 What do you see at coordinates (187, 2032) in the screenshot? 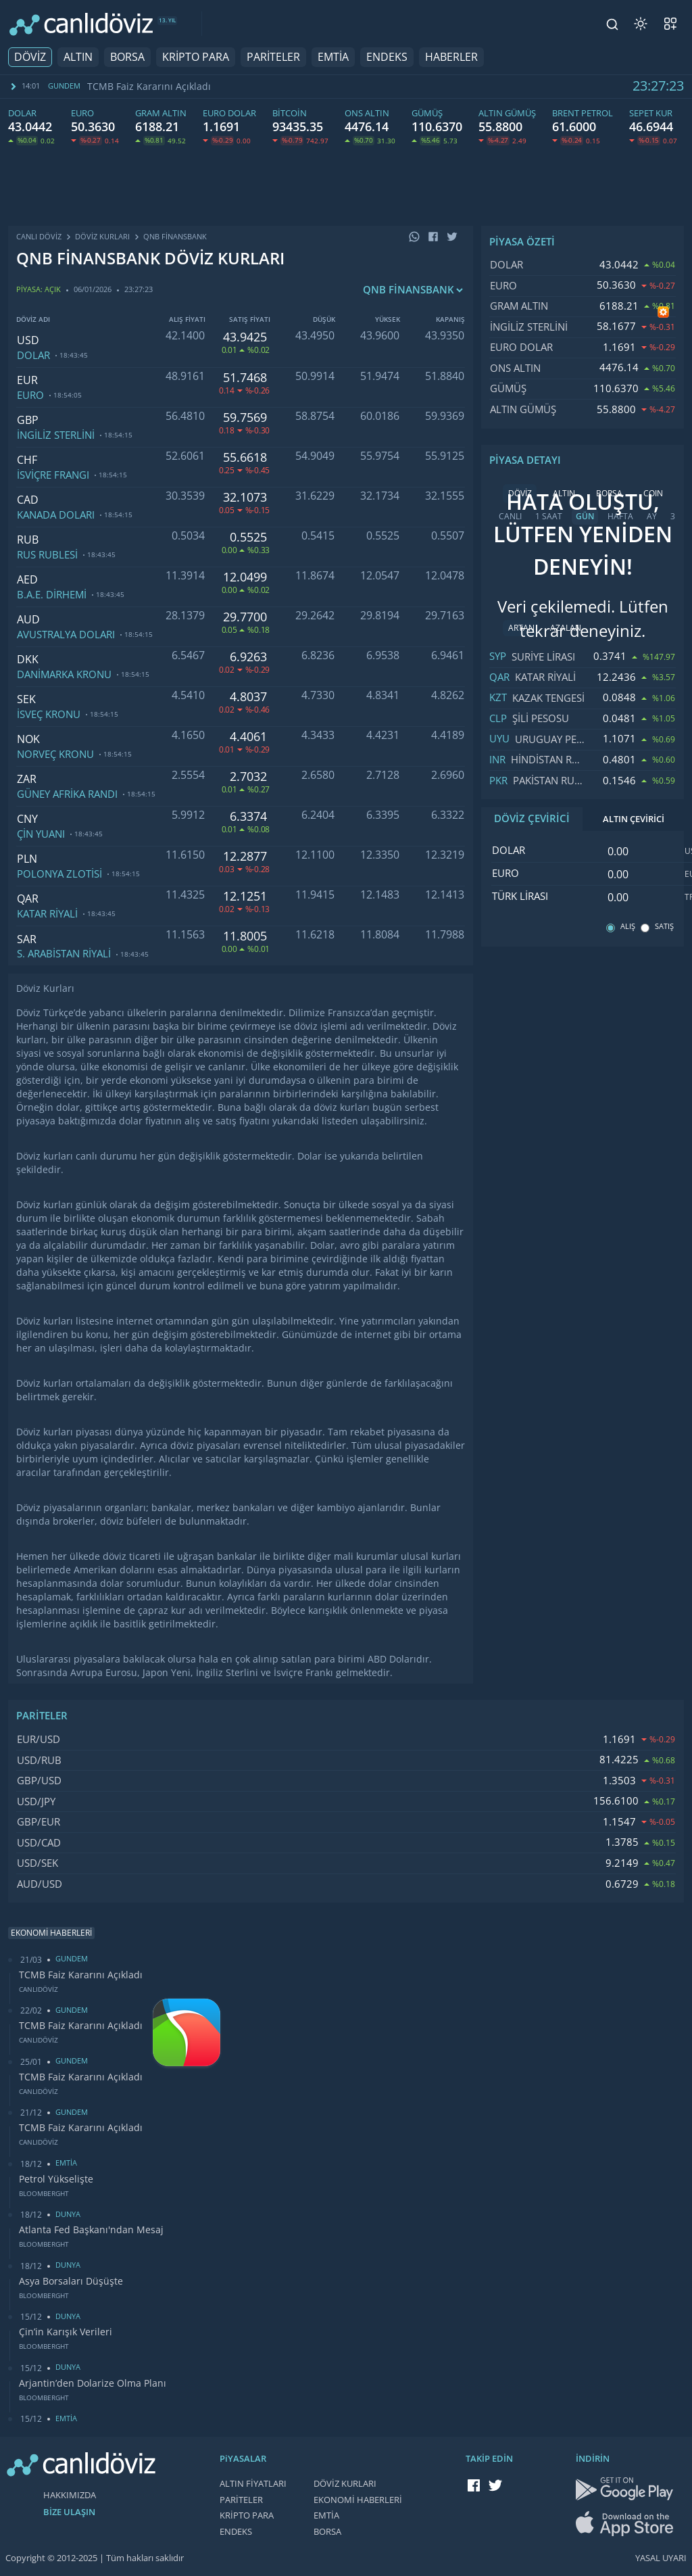
I see `open reaper digital audio workstation` at bounding box center [187, 2032].